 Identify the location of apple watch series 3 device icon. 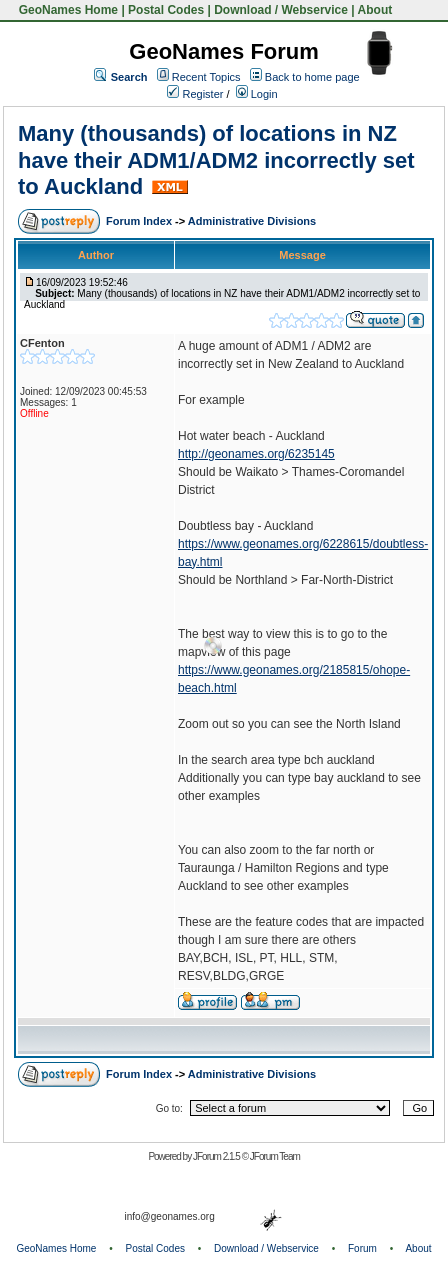
(379, 53).